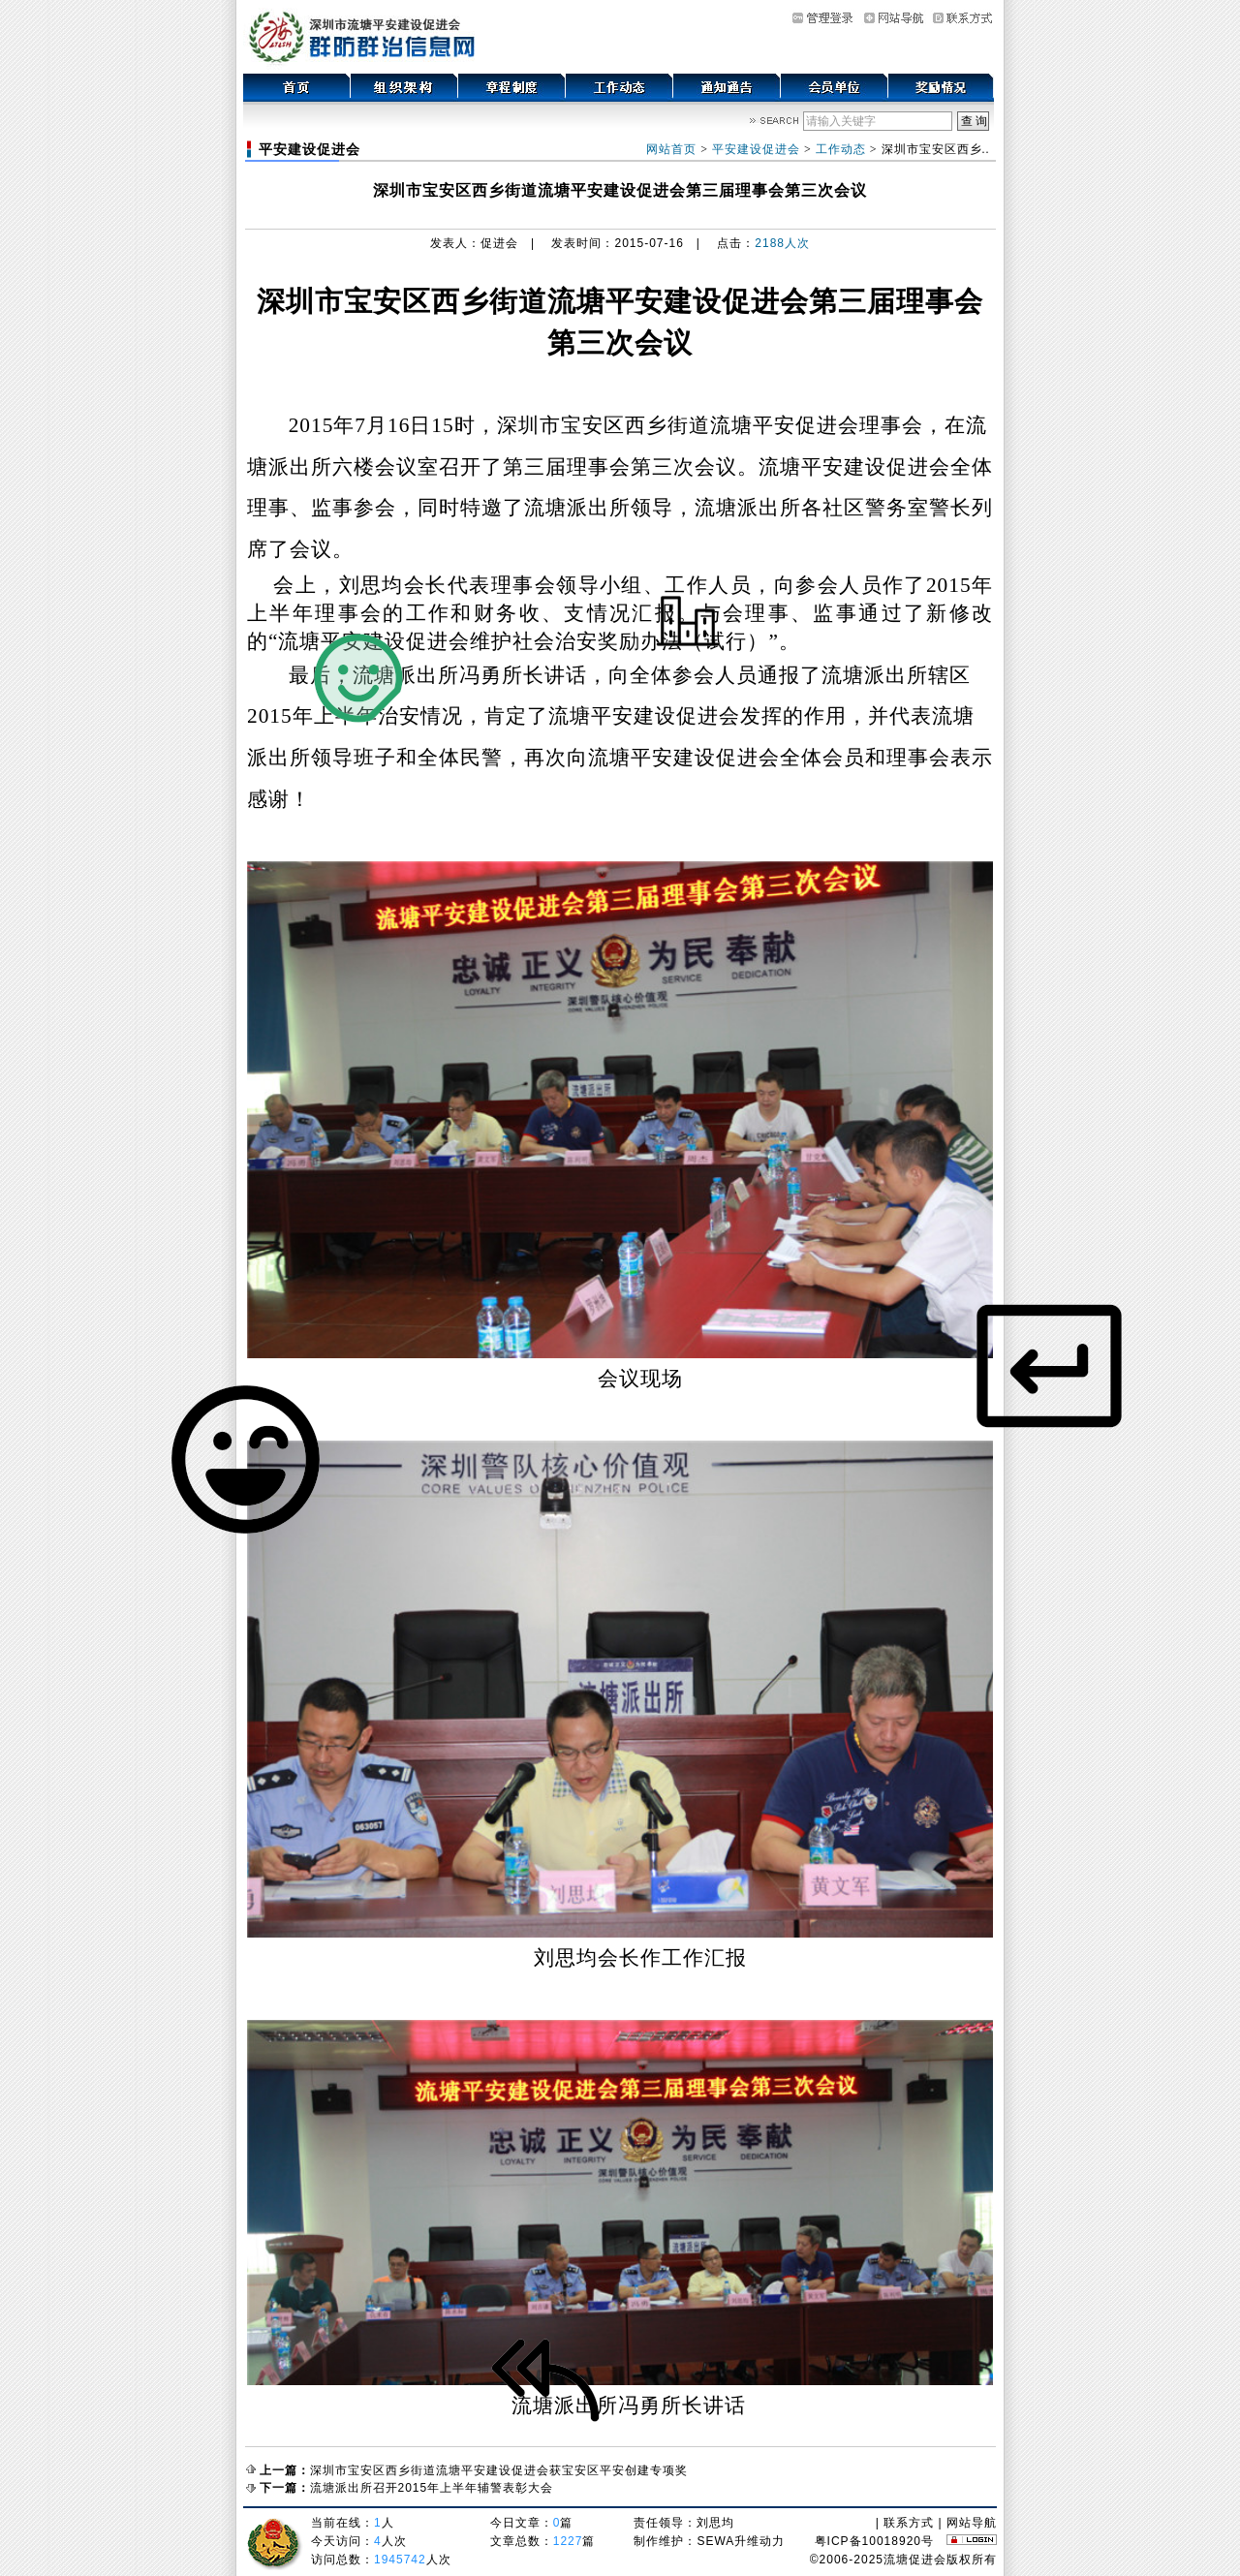 The width and height of the screenshot is (1240, 2576). I want to click on reply all to a message or email, so click(545, 2380).